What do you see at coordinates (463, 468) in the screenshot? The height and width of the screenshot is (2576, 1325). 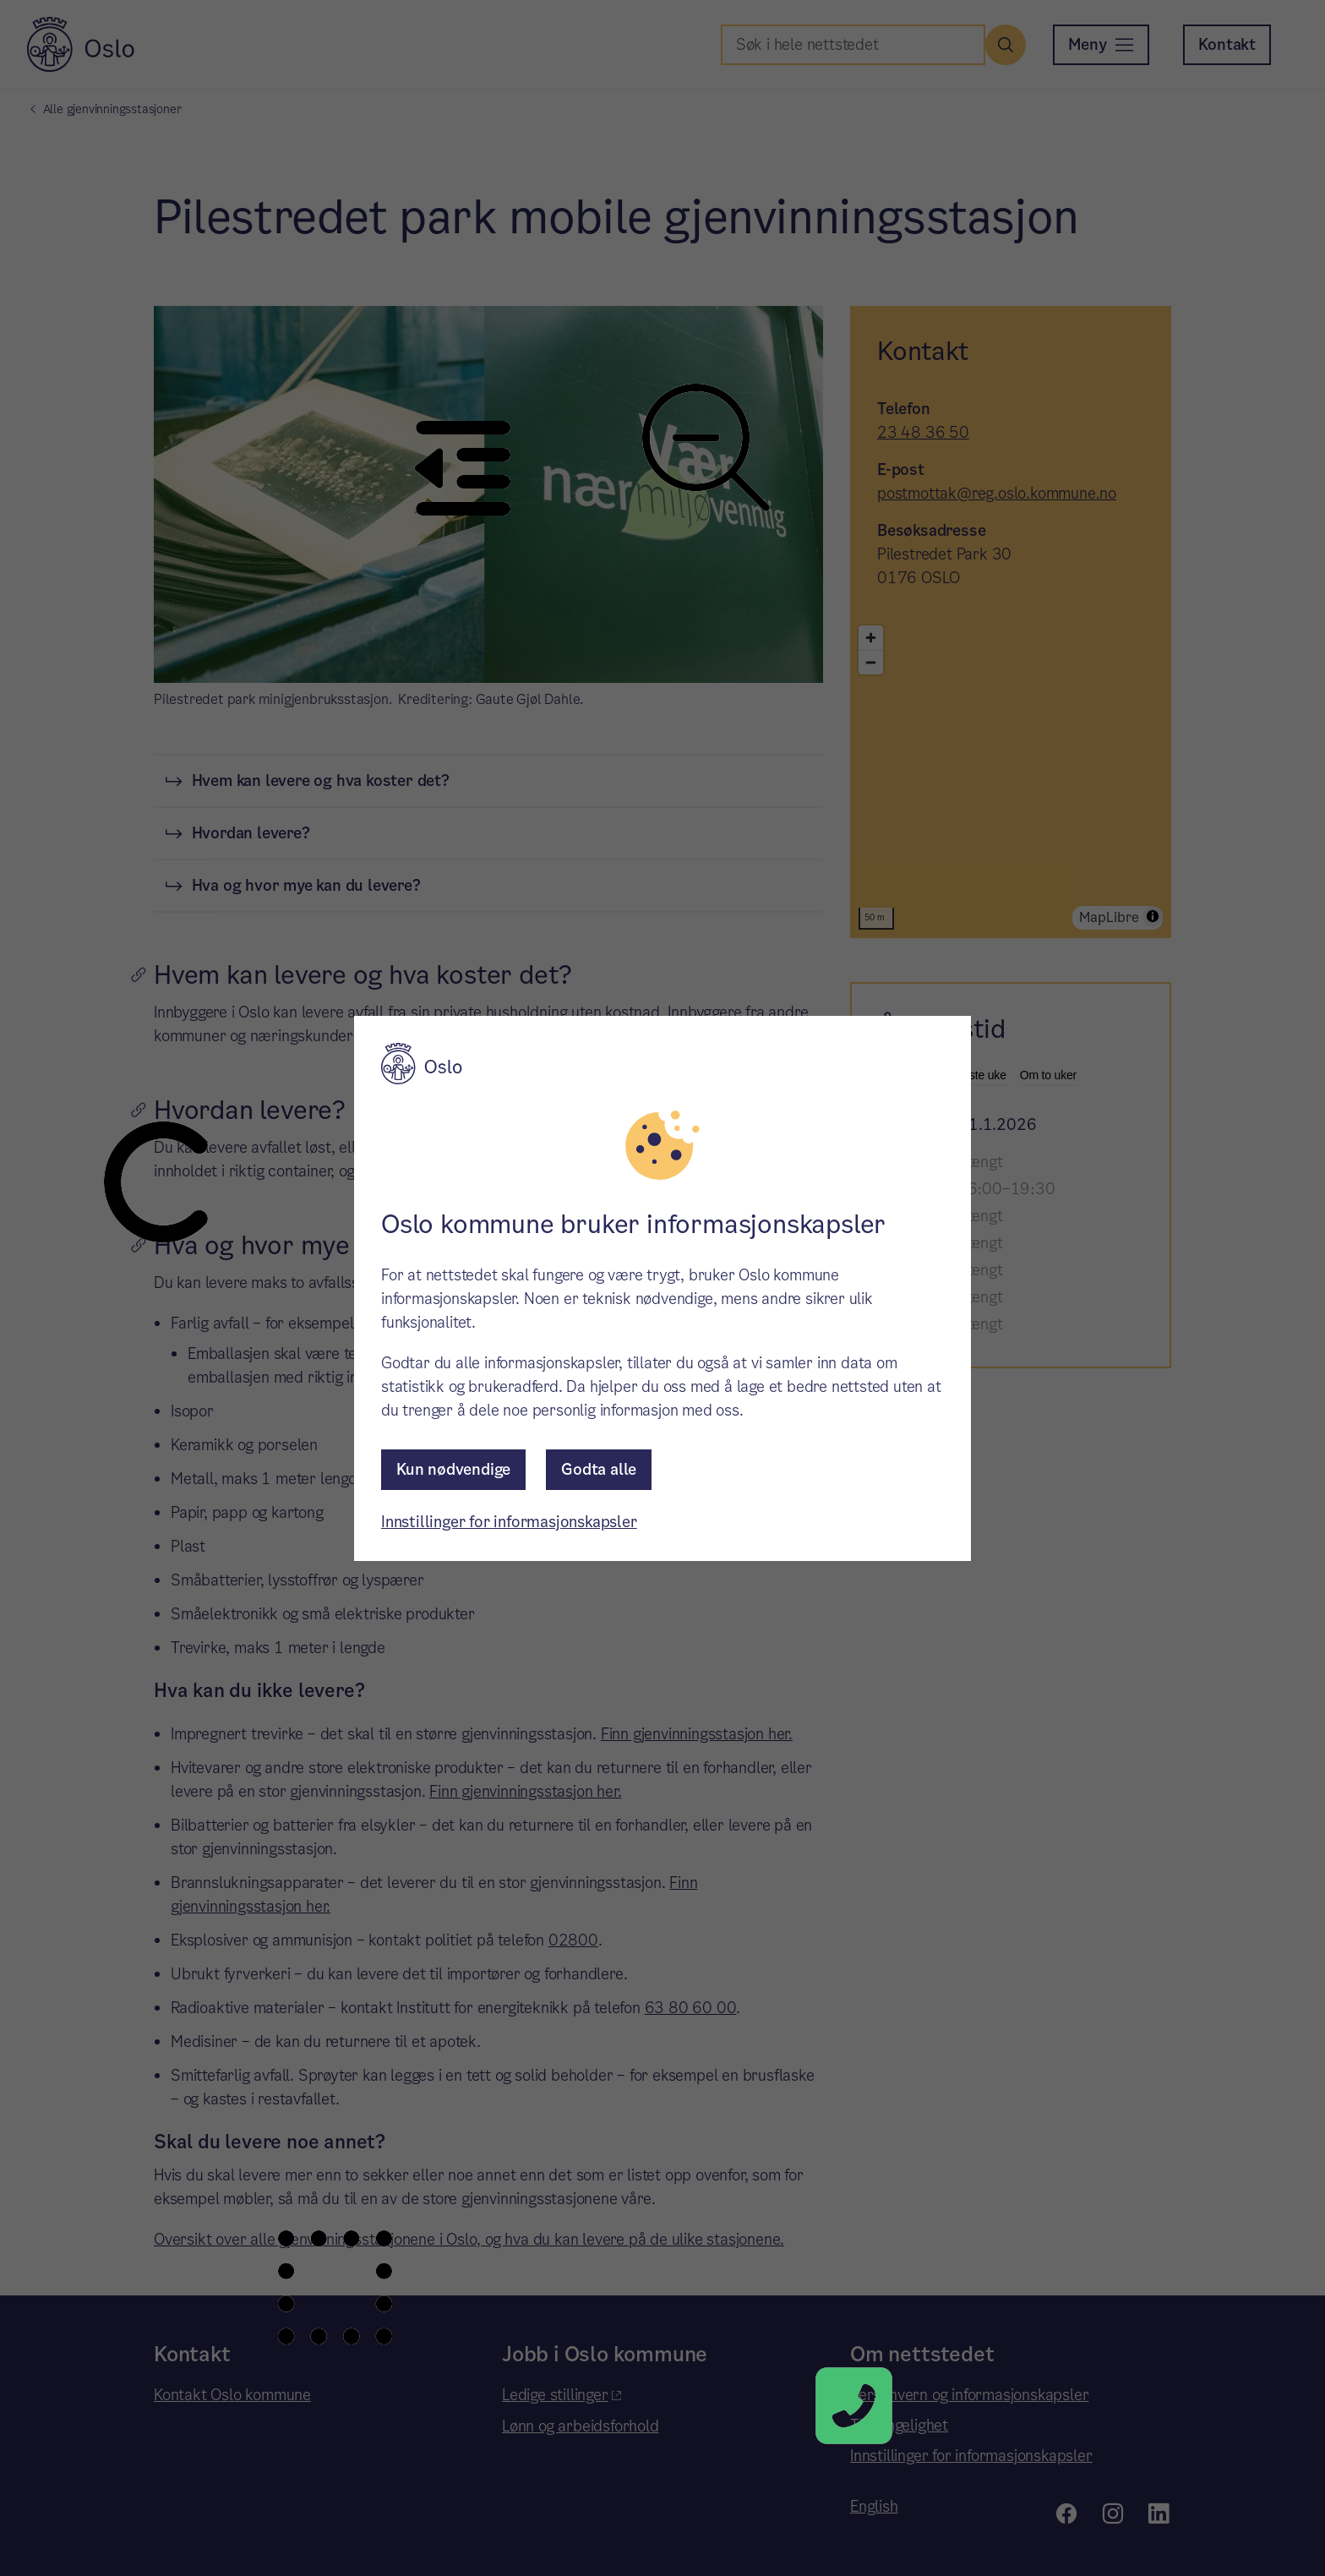 I see `decrease text indentation` at bounding box center [463, 468].